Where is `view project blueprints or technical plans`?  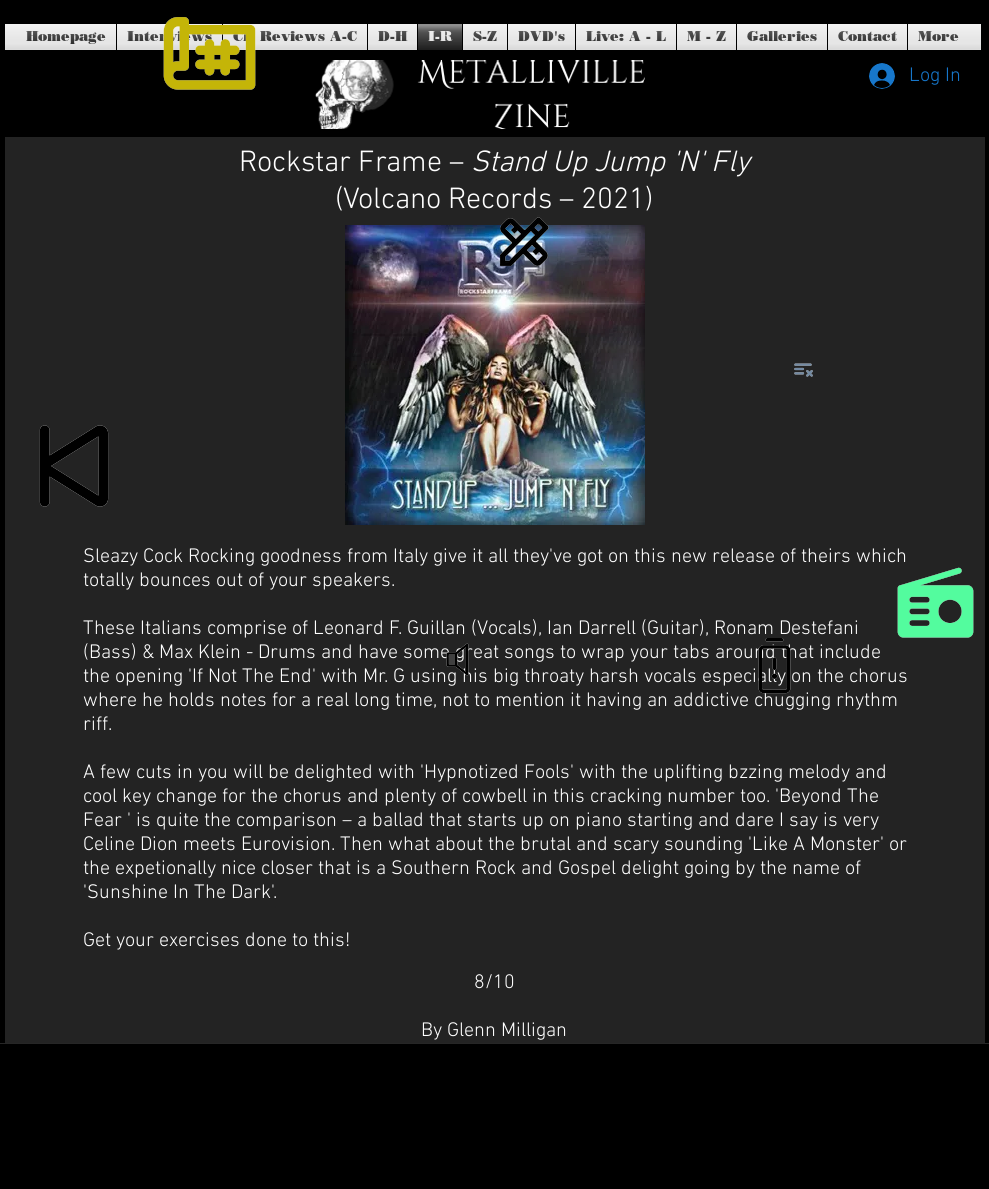
view project blueprints or technical plans is located at coordinates (209, 56).